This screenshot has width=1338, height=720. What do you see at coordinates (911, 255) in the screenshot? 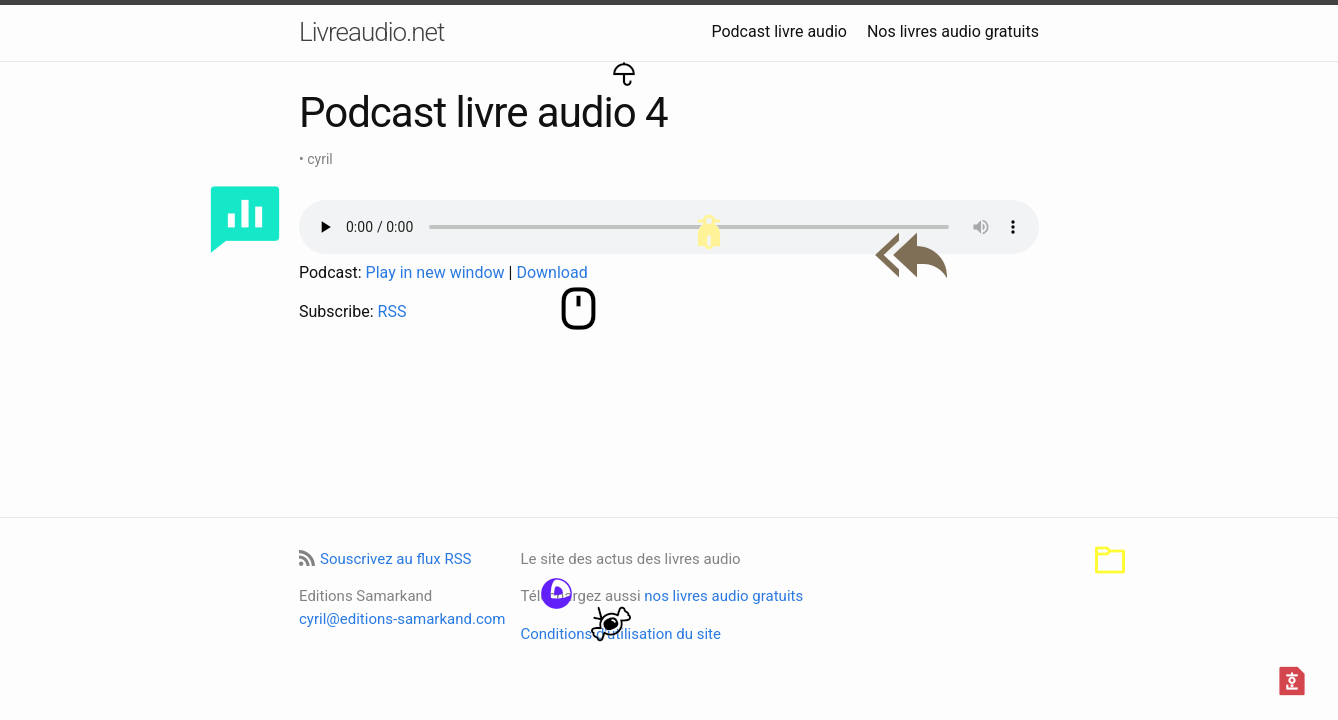
I see `reply to all recipients` at bounding box center [911, 255].